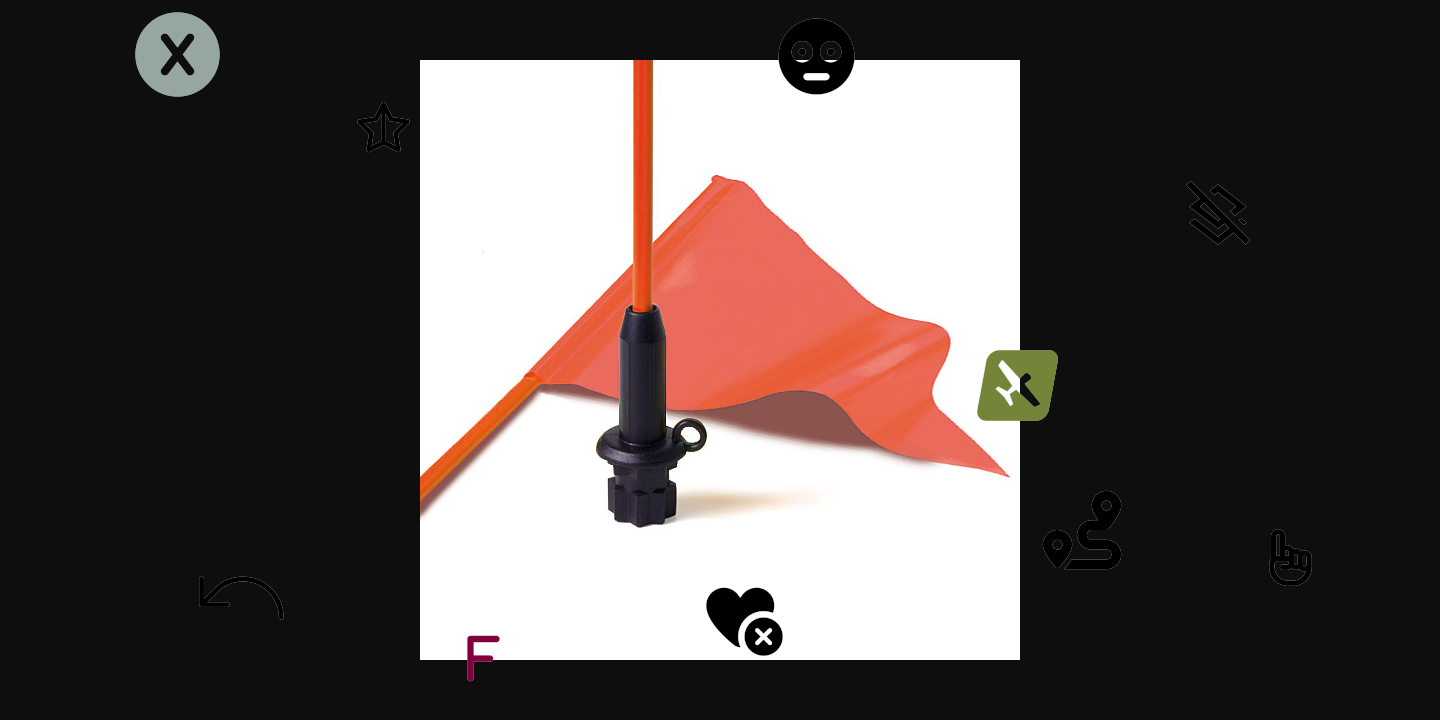 The image size is (1440, 720). I want to click on avianex brand logo, so click(1017, 385).